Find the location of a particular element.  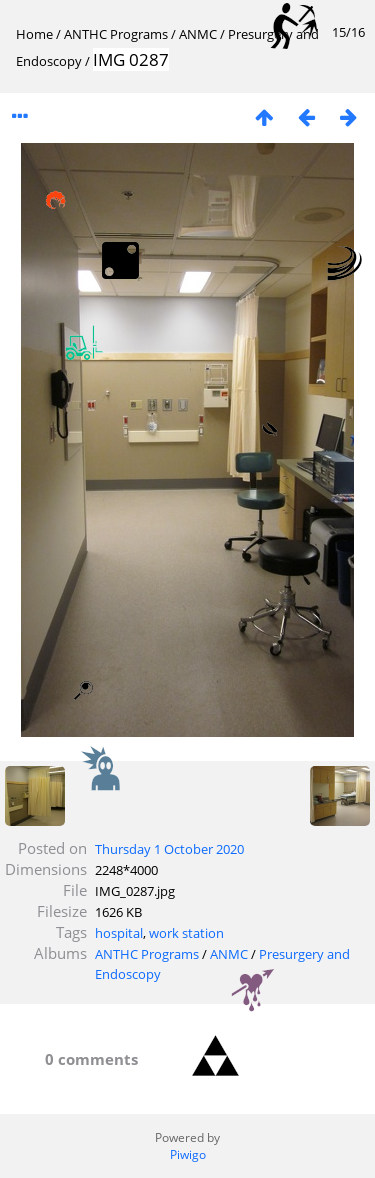

indicates heartbreak or emotional damage status is located at coordinates (253, 990).